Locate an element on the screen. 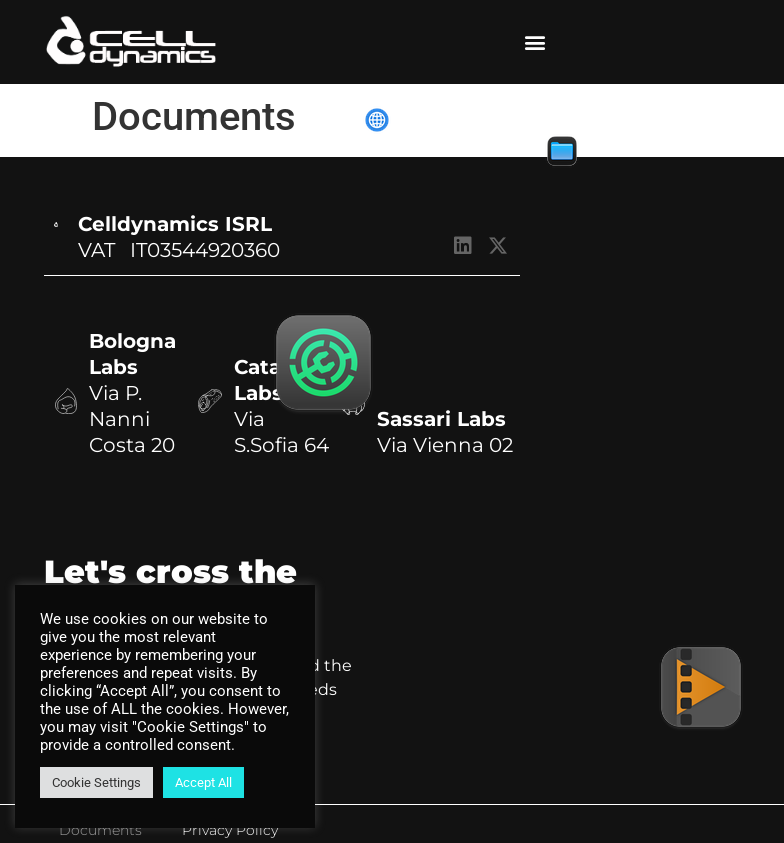 The width and height of the screenshot is (784, 843). open modrinth app for managing minecraft mods is located at coordinates (323, 362).